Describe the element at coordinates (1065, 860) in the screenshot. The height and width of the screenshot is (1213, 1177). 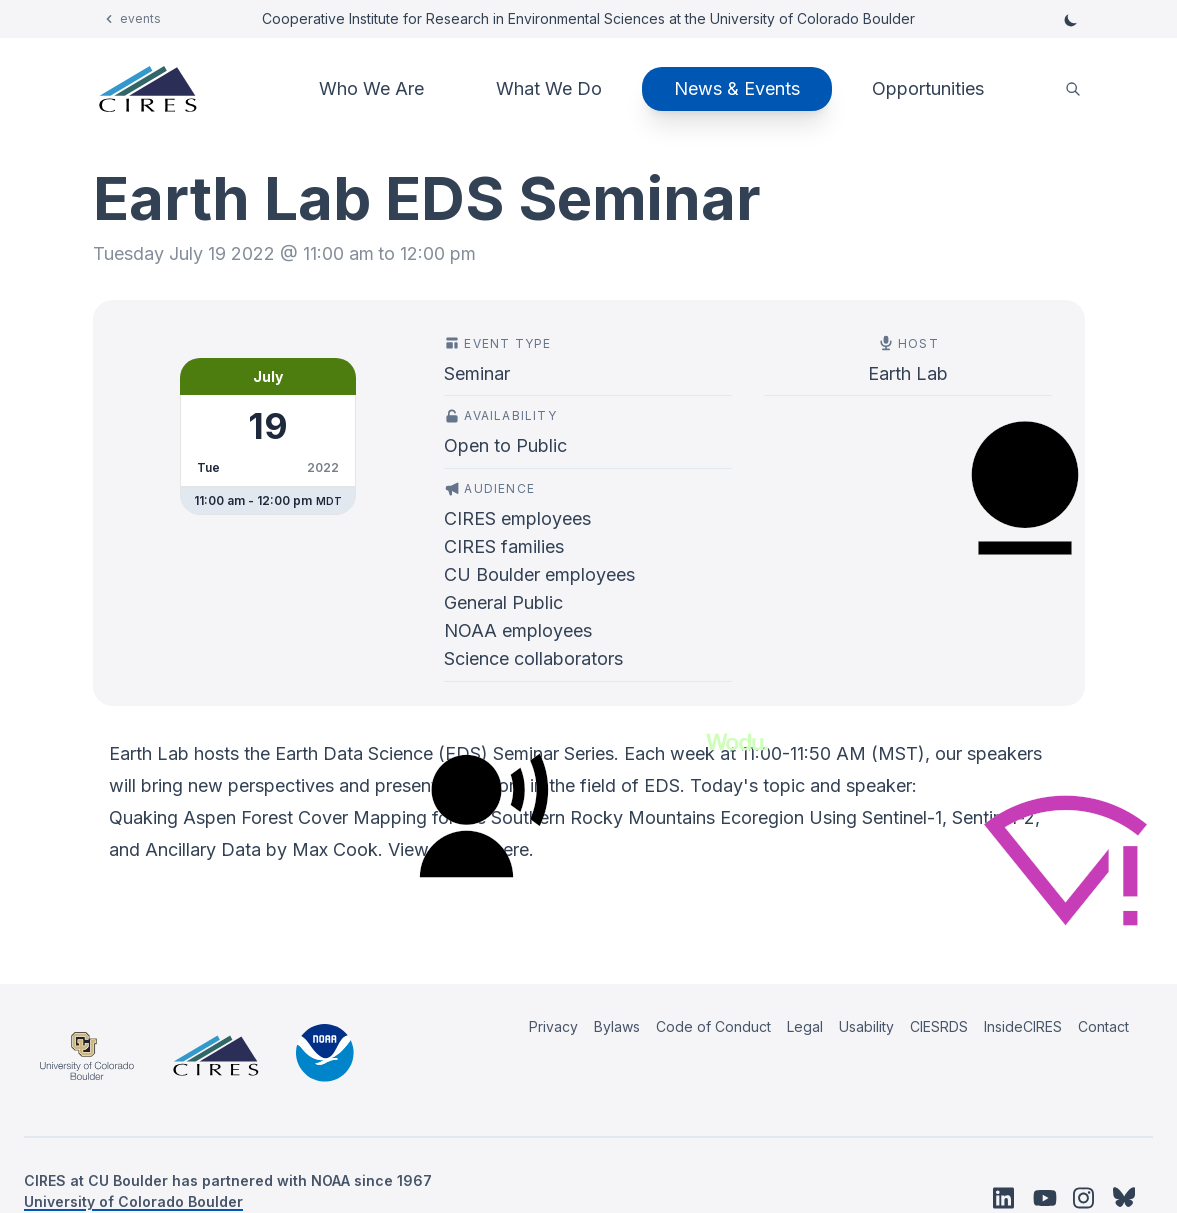
I see `indicates wifi connection error or problem` at that location.